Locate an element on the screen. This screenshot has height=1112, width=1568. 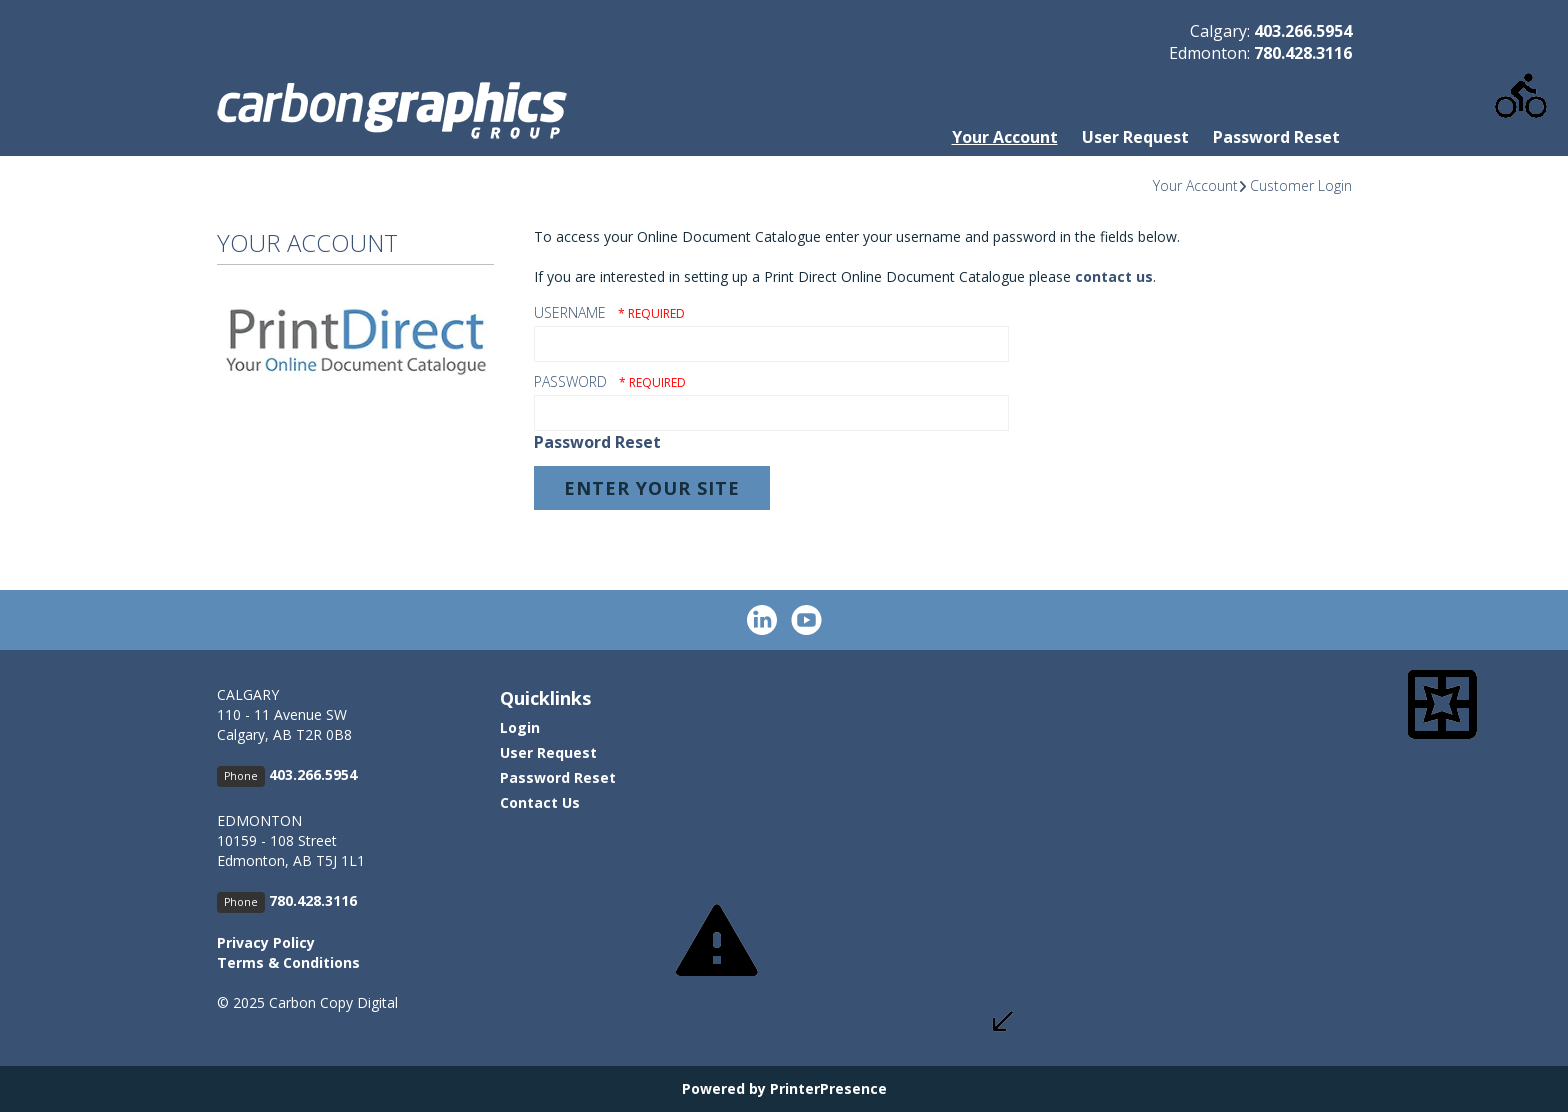
navigate or move southwest on a map is located at coordinates (1002, 1021).